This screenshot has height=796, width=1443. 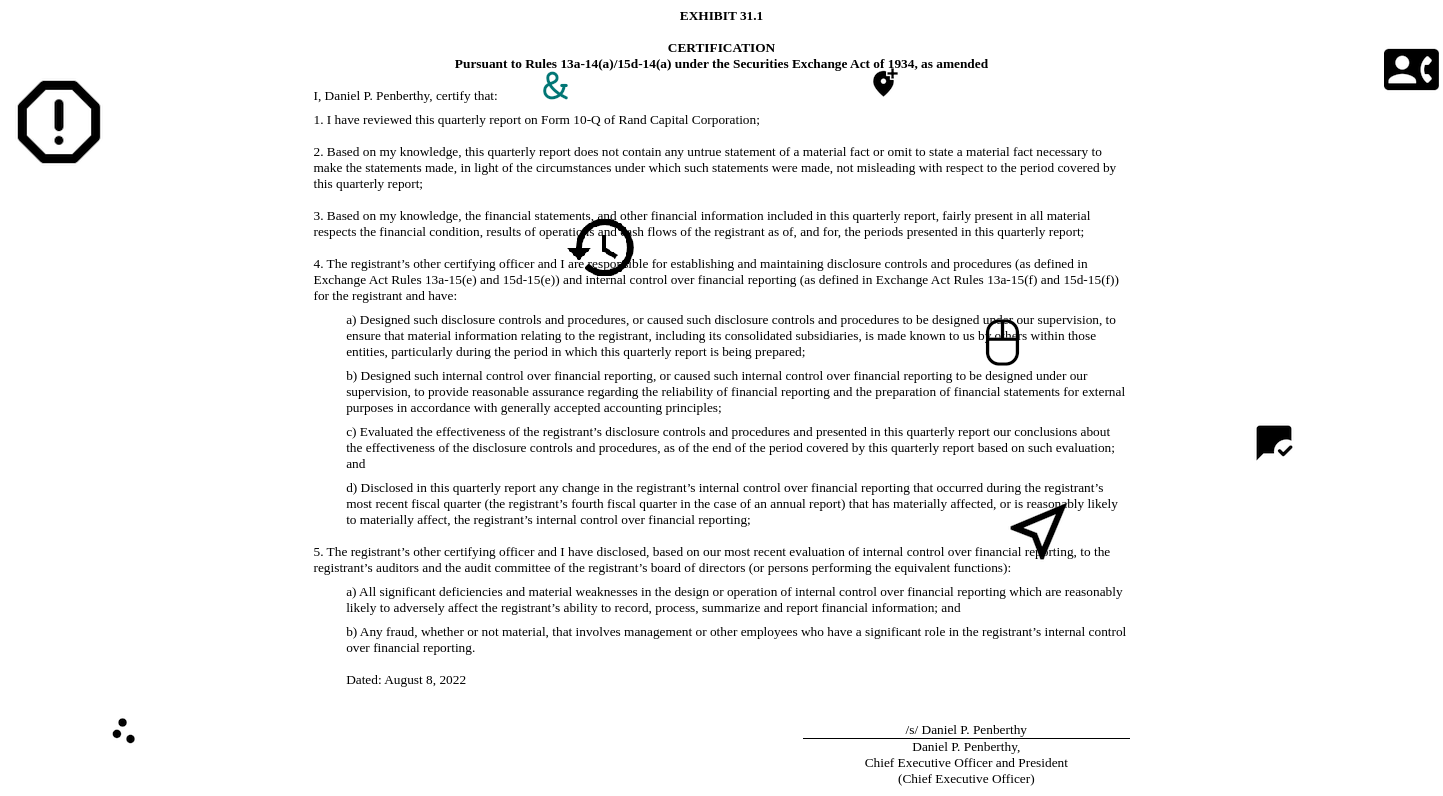 What do you see at coordinates (1274, 443) in the screenshot?
I see `message has been read` at bounding box center [1274, 443].